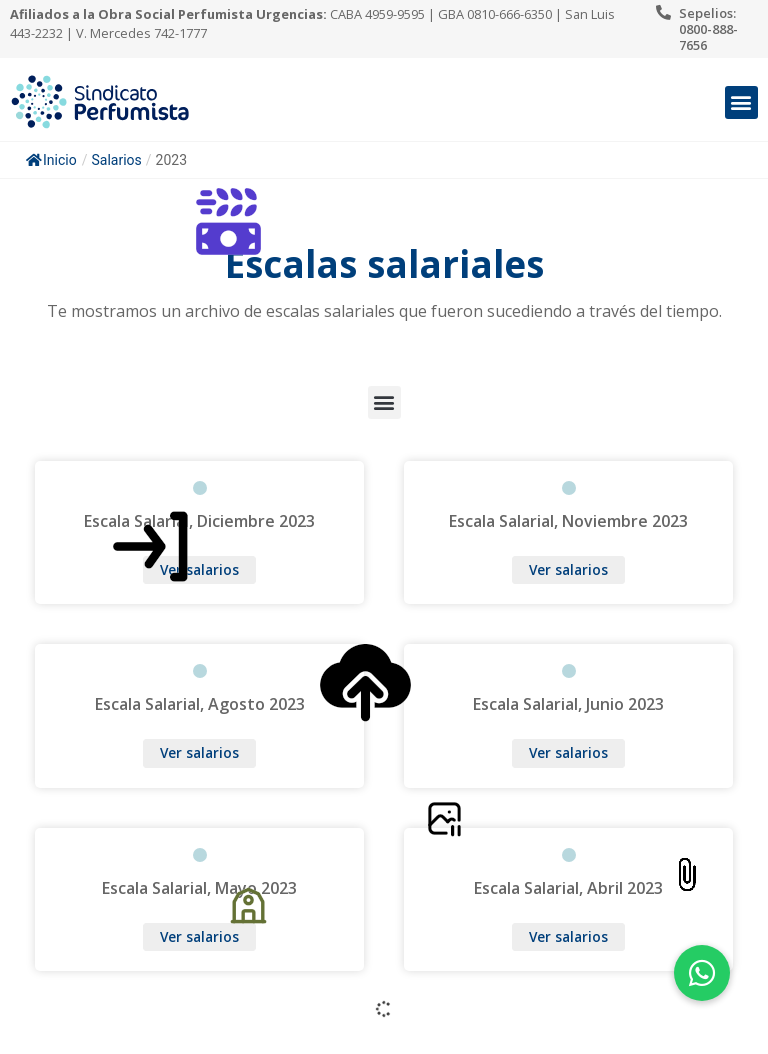 The image size is (768, 1054). What do you see at coordinates (365, 680) in the screenshot?
I see `upload a file to cloud storage` at bounding box center [365, 680].